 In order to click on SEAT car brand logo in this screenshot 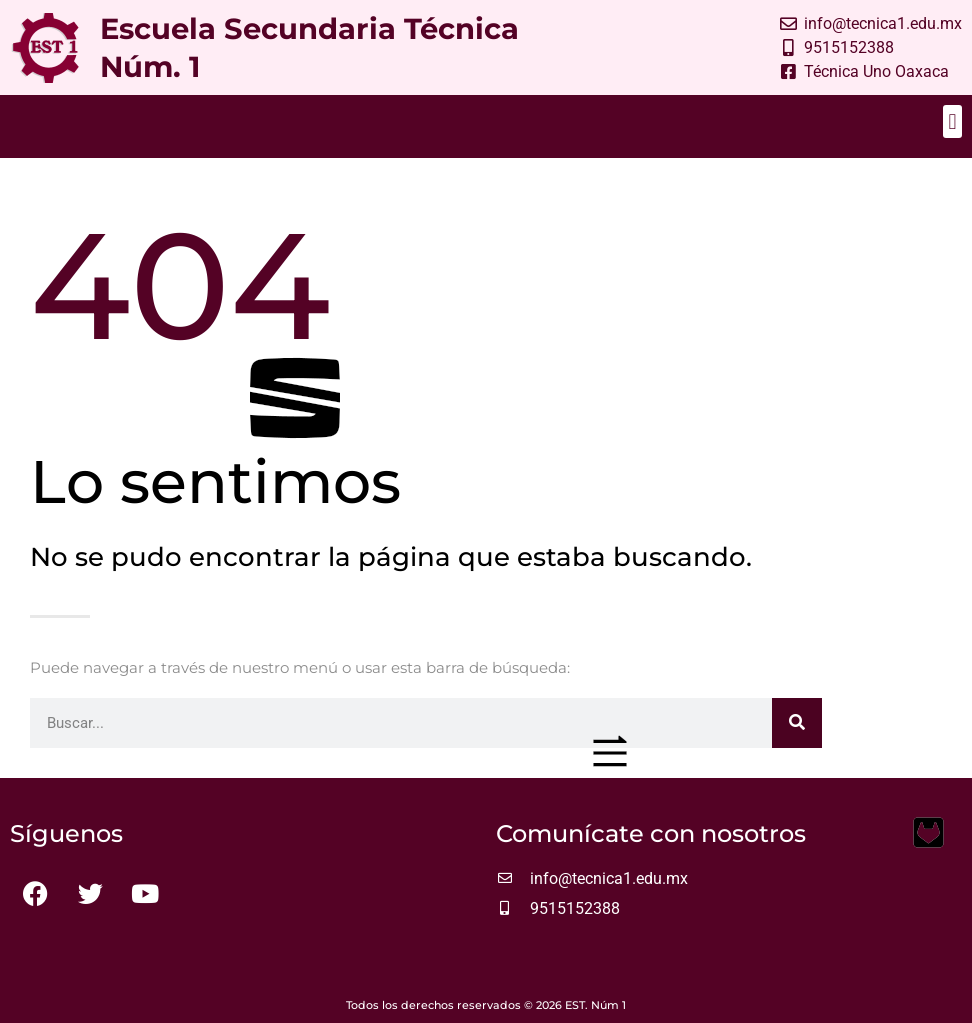, I will do `click(295, 398)`.